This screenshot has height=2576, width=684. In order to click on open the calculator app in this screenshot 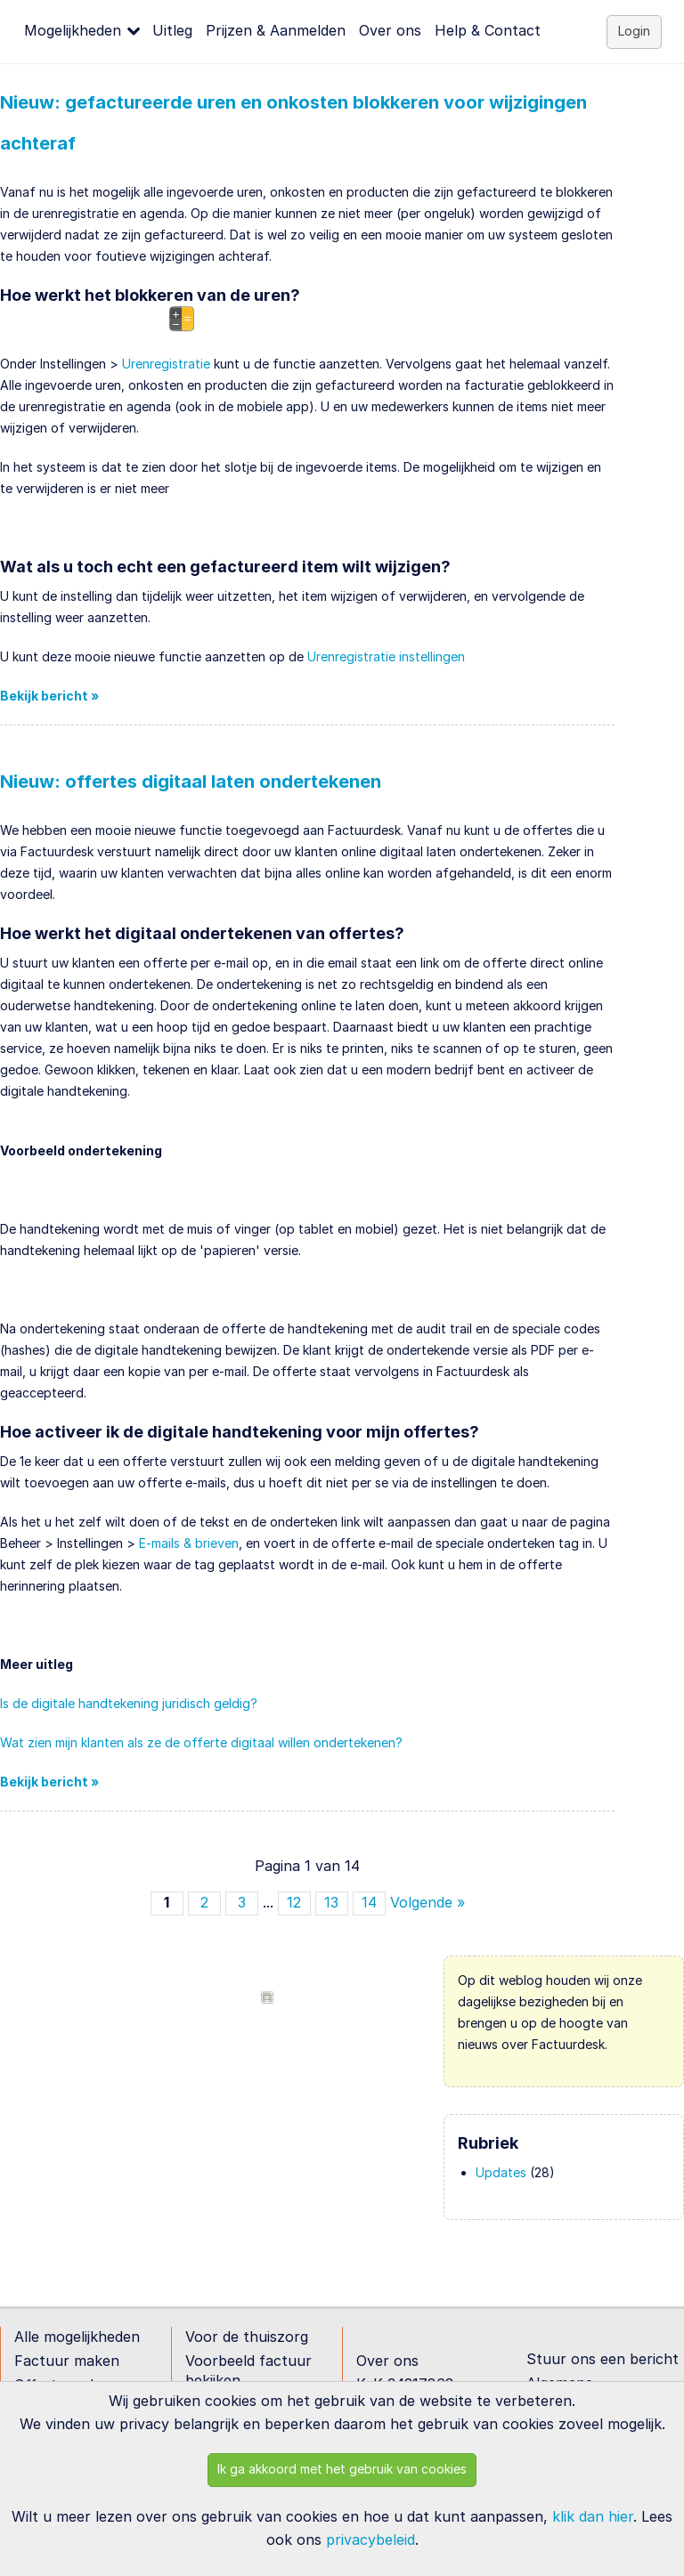, I will do `click(182, 319)`.